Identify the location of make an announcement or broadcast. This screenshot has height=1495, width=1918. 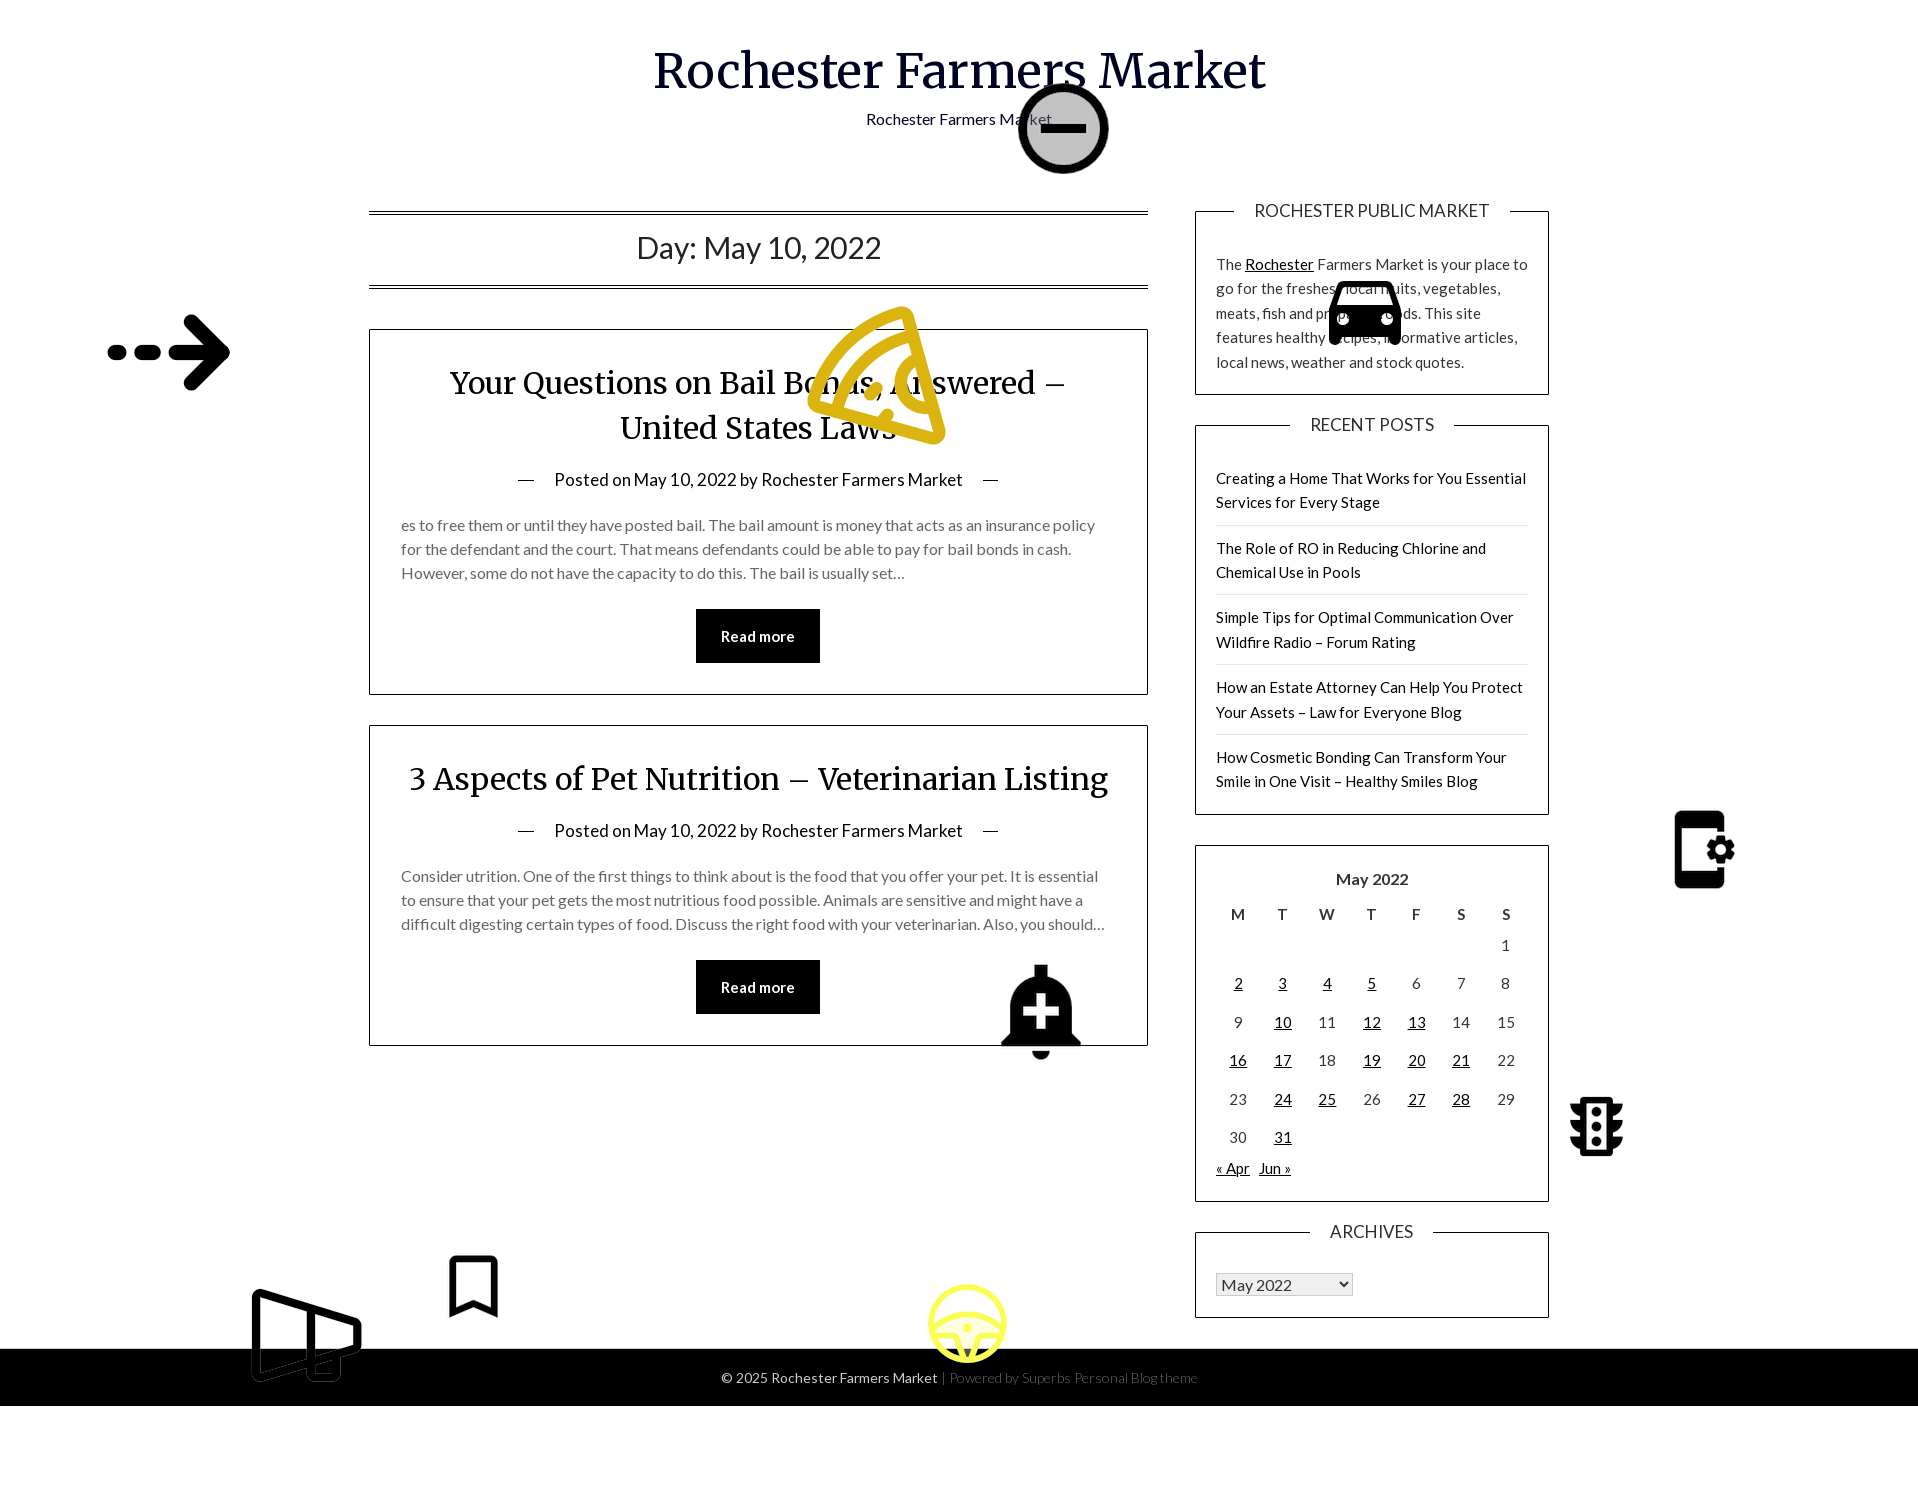
(302, 1339).